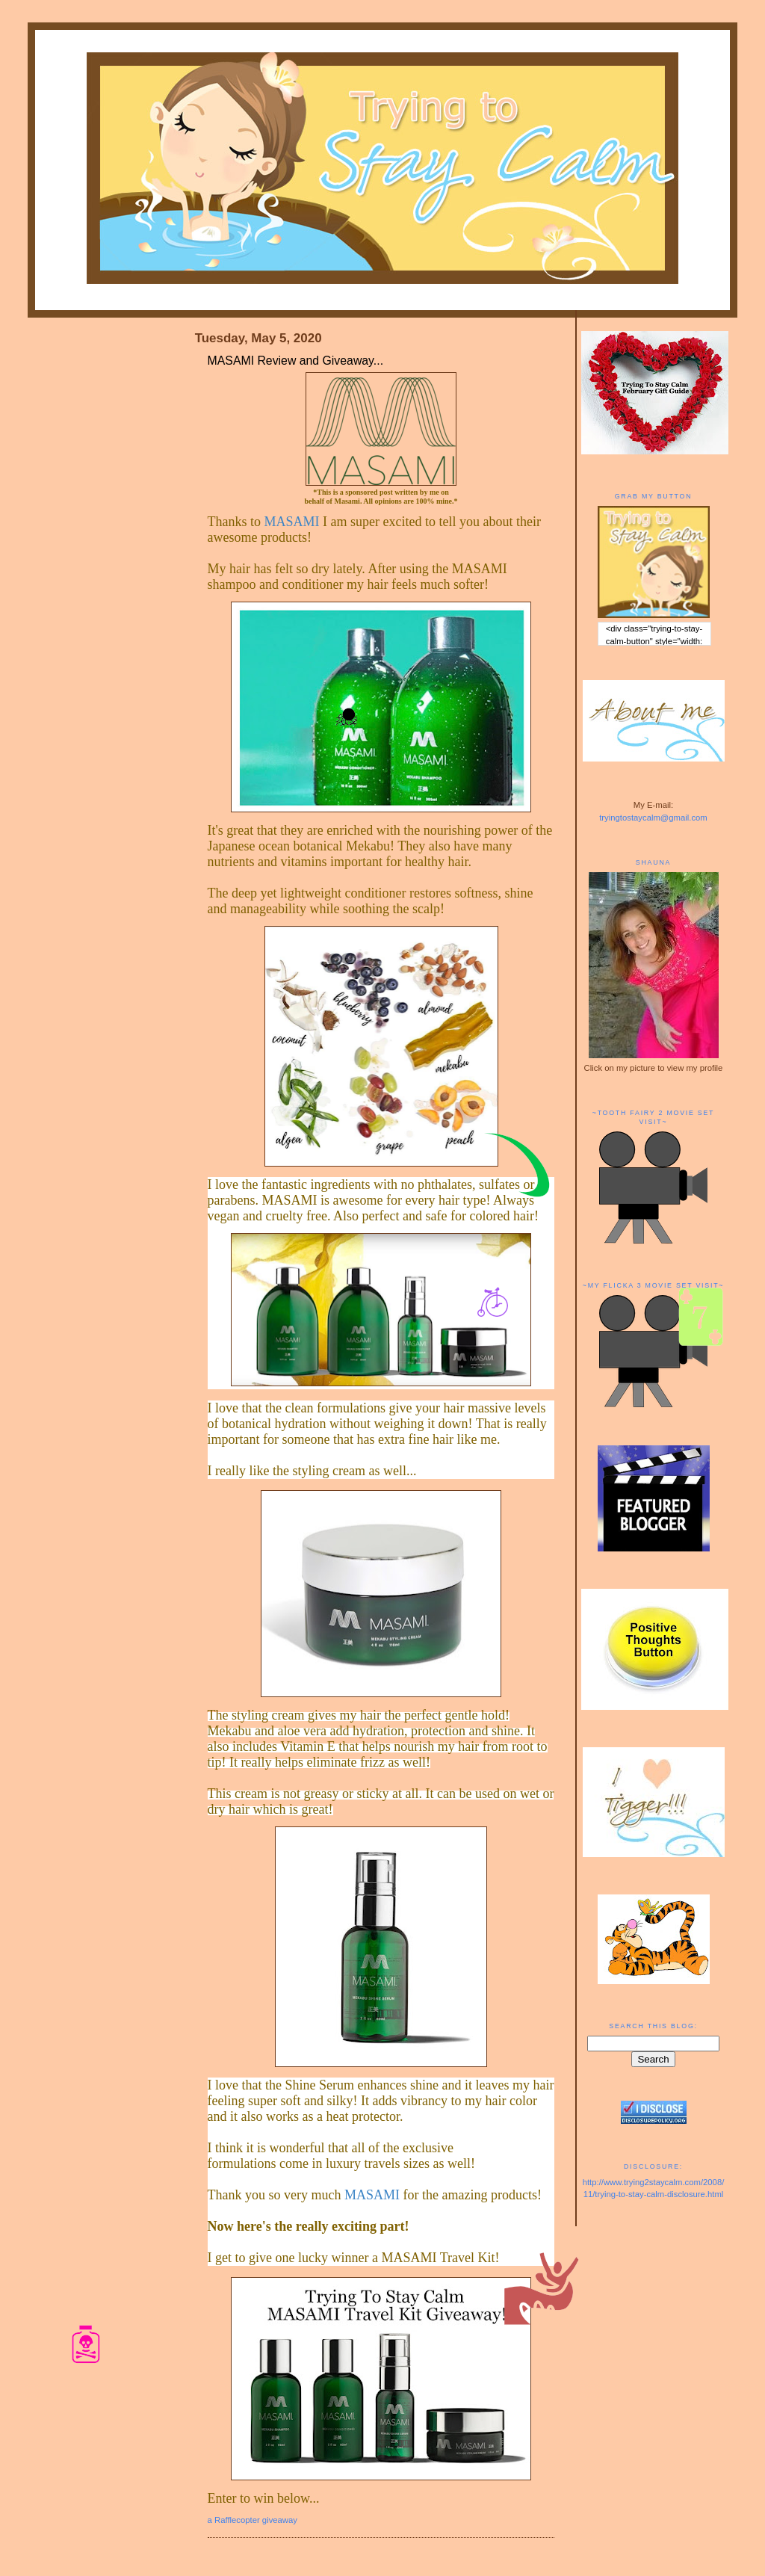 The image size is (765, 2576). What do you see at coordinates (542, 2288) in the screenshot?
I see `summon a demon from a portal` at bounding box center [542, 2288].